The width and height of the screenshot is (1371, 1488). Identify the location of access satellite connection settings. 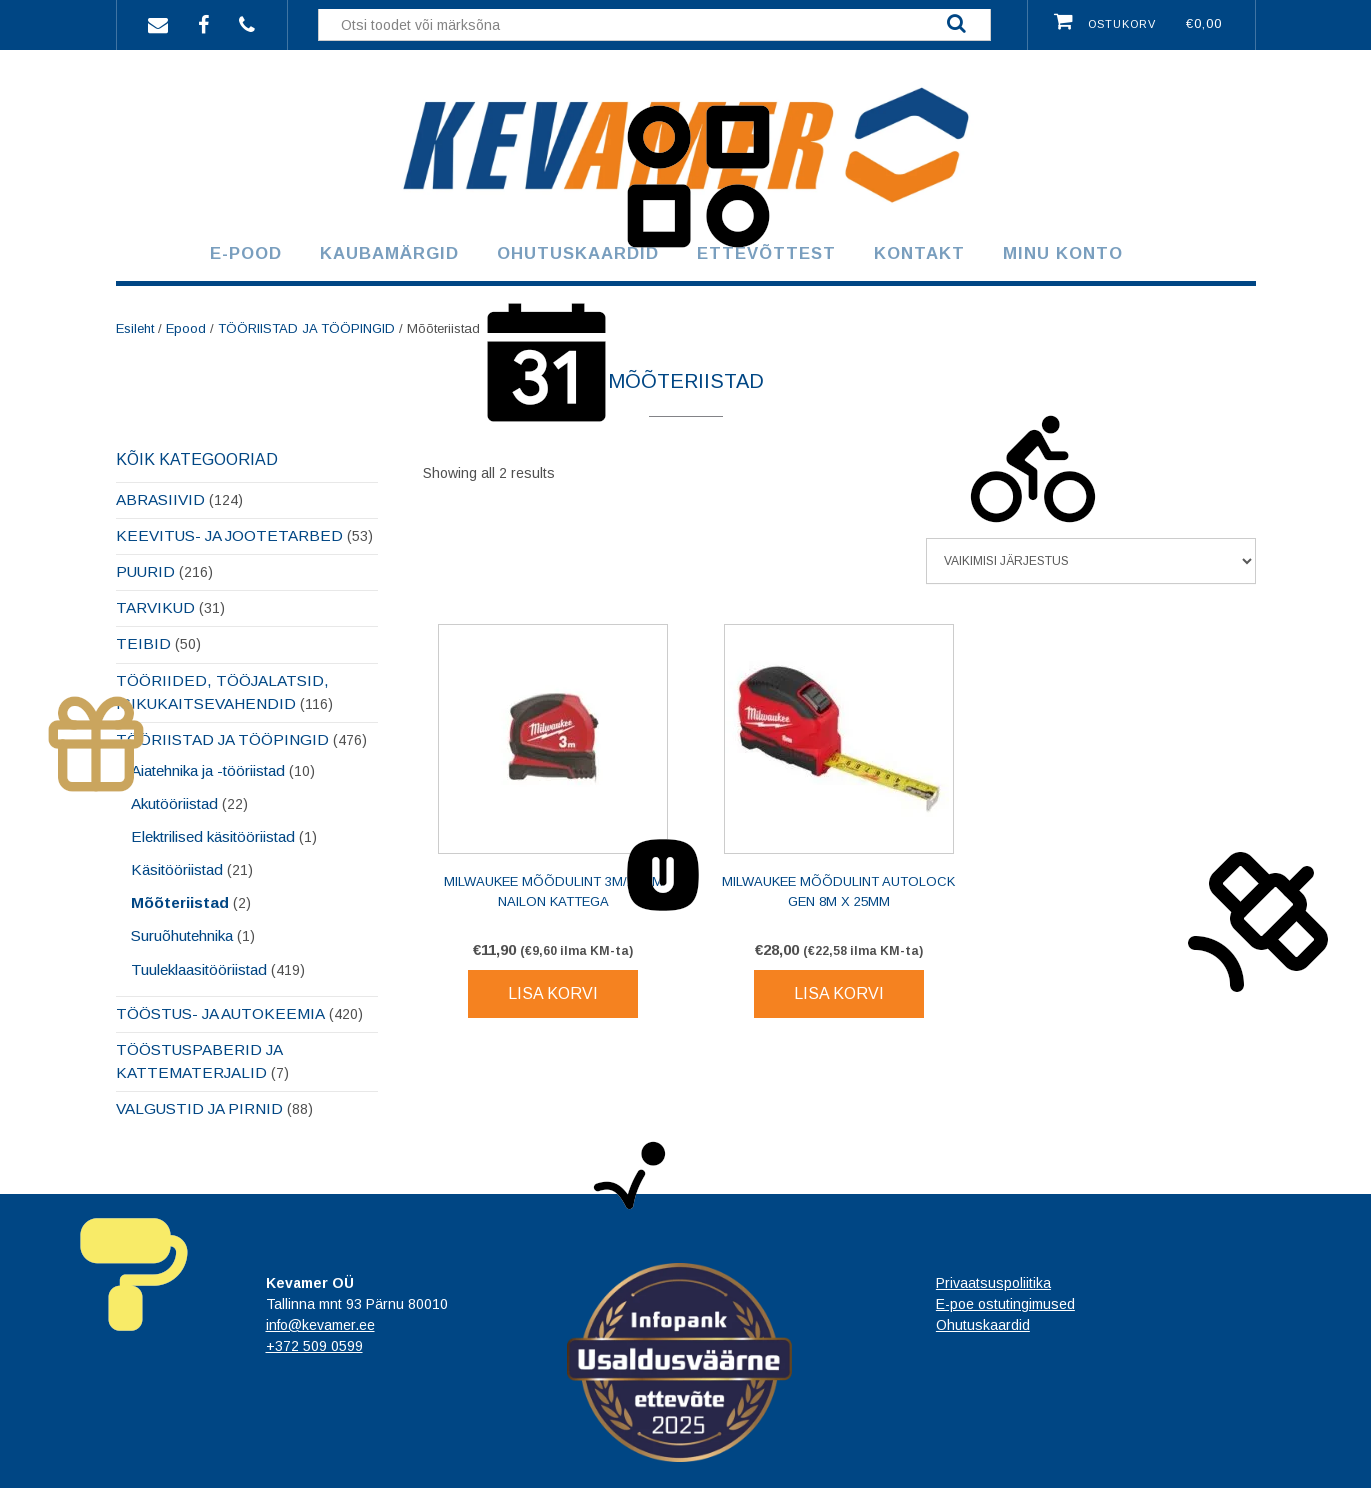
(1258, 922).